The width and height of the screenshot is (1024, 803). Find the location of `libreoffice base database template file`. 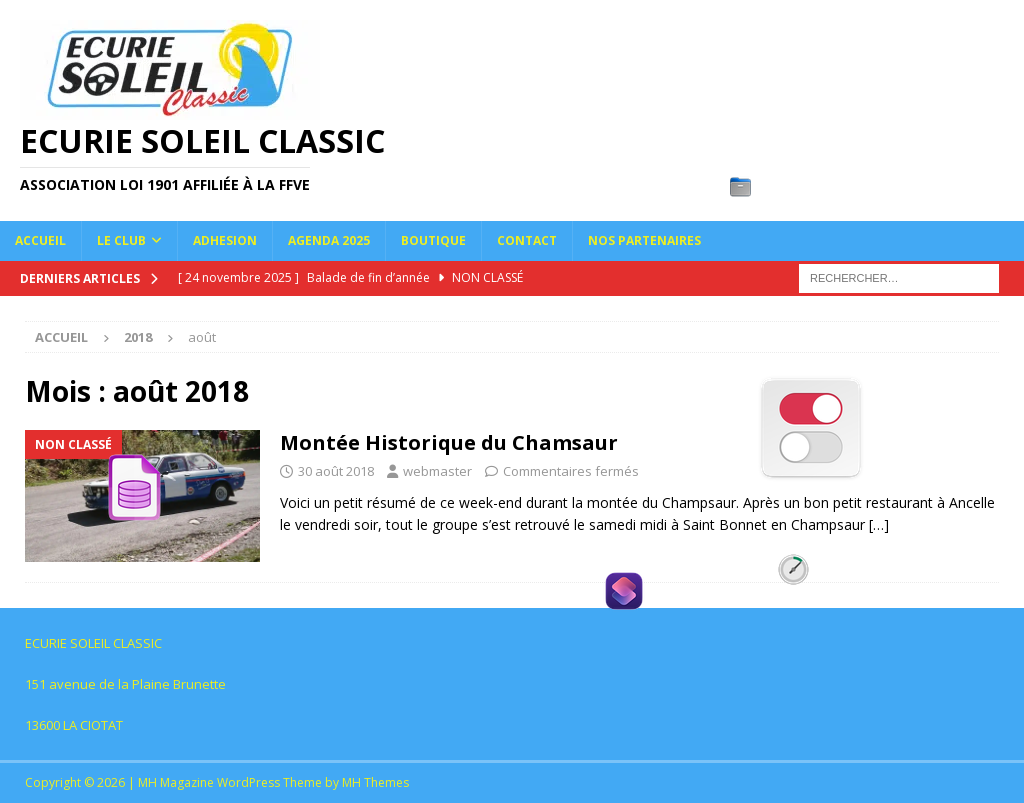

libreoffice base database template file is located at coordinates (134, 487).